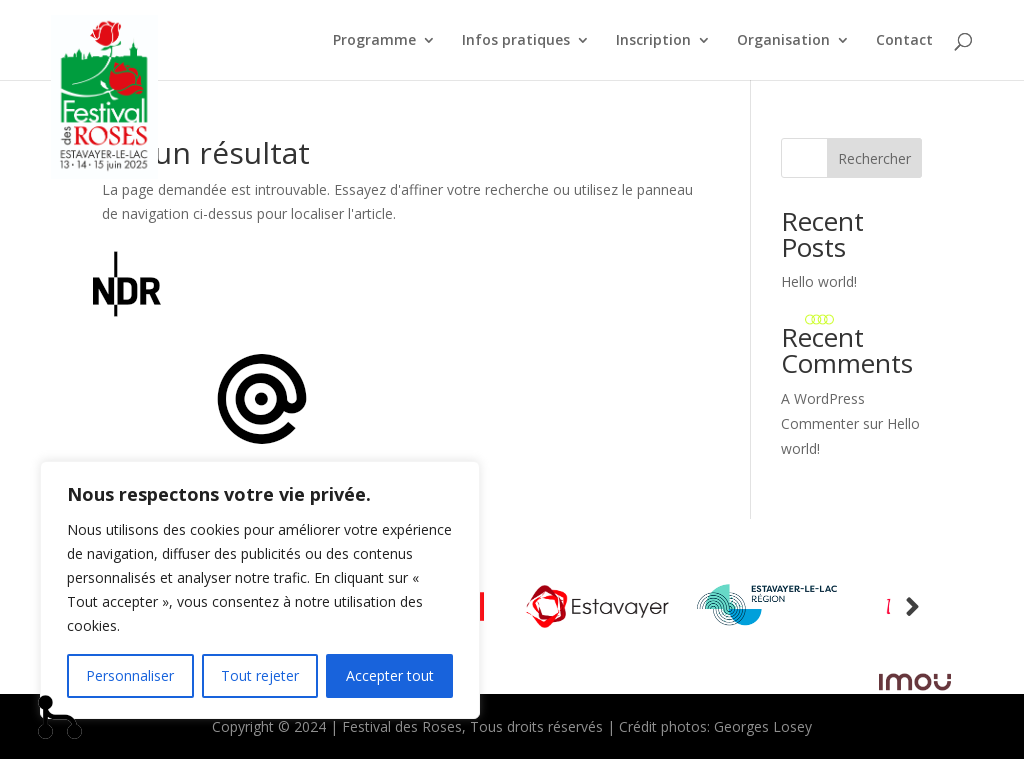  I want to click on Audi brand or vehicle information, so click(819, 319).